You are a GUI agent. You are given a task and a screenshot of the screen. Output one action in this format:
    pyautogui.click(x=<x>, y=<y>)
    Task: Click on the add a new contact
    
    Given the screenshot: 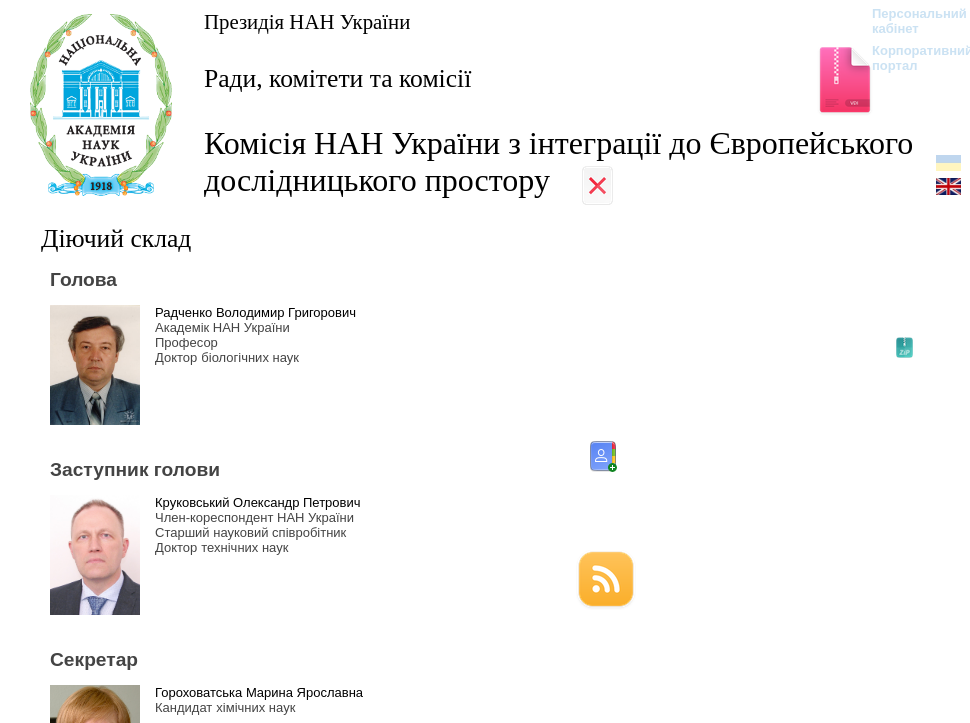 What is the action you would take?
    pyautogui.click(x=603, y=456)
    